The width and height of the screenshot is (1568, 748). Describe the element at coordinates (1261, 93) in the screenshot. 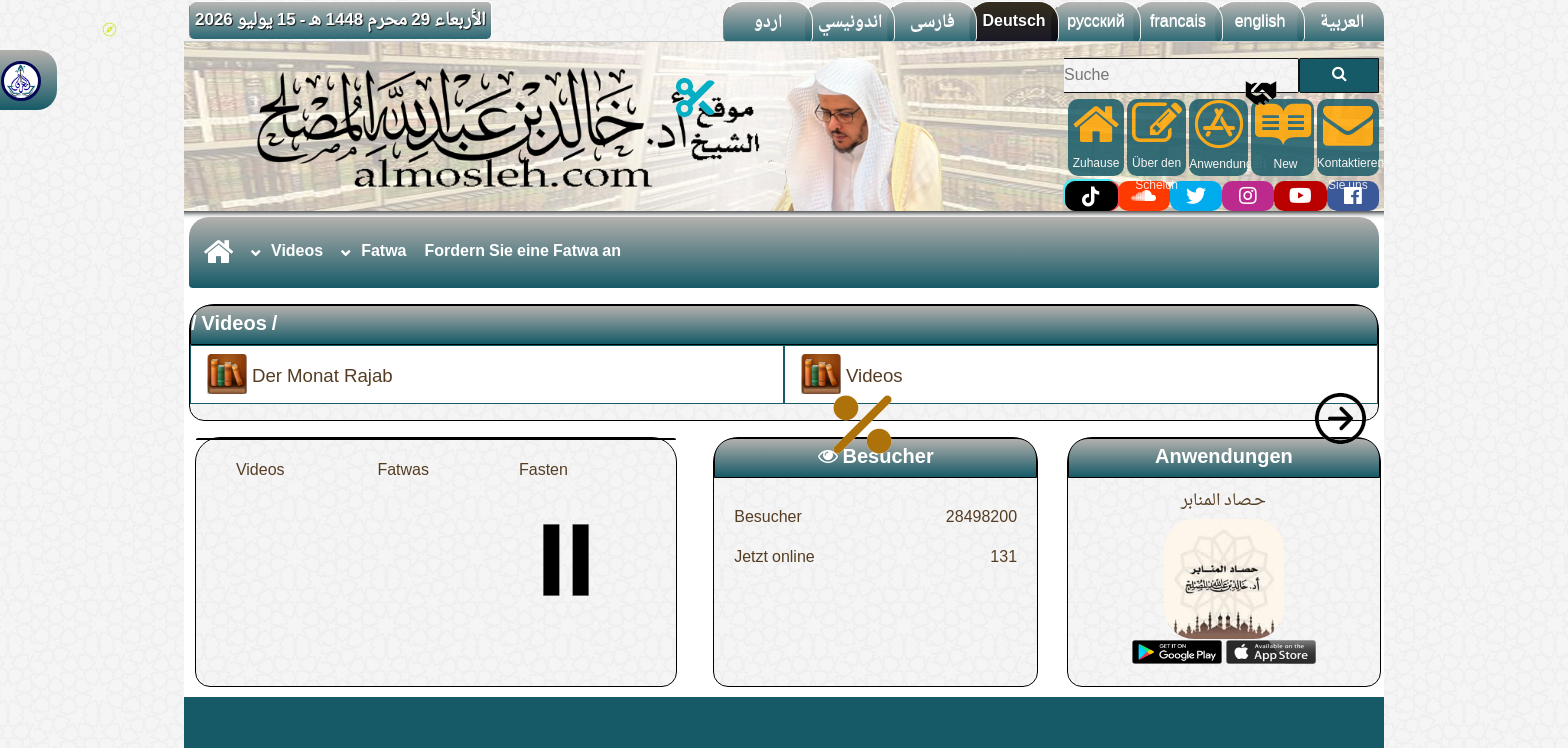

I see `initiate a partnership or collaboration` at that location.